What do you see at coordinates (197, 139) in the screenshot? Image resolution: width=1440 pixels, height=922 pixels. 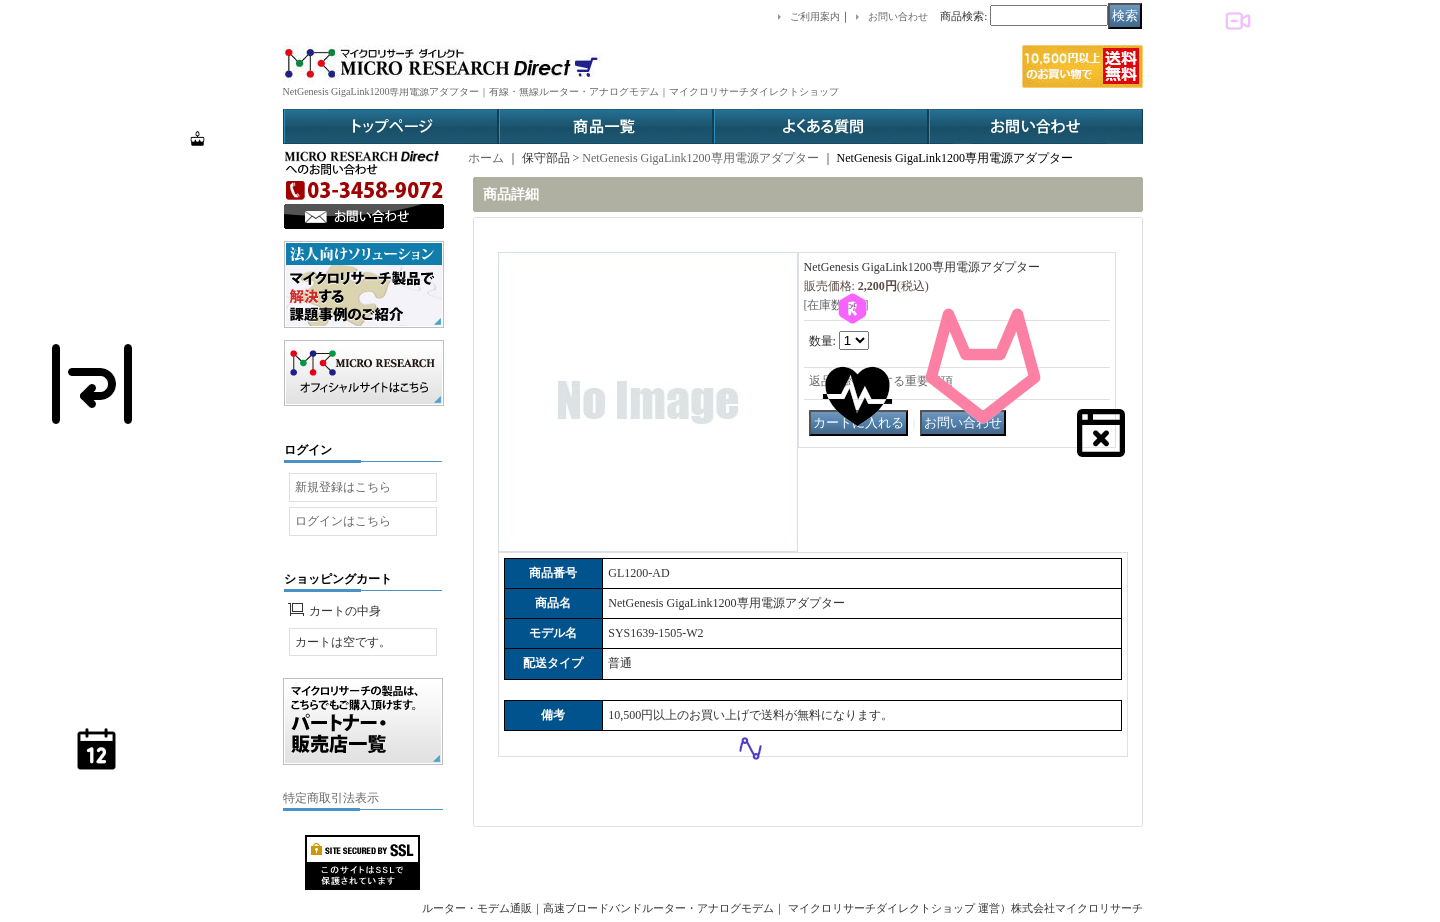 I see `view birthday or celebration reminders` at bounding box center [197, 139].